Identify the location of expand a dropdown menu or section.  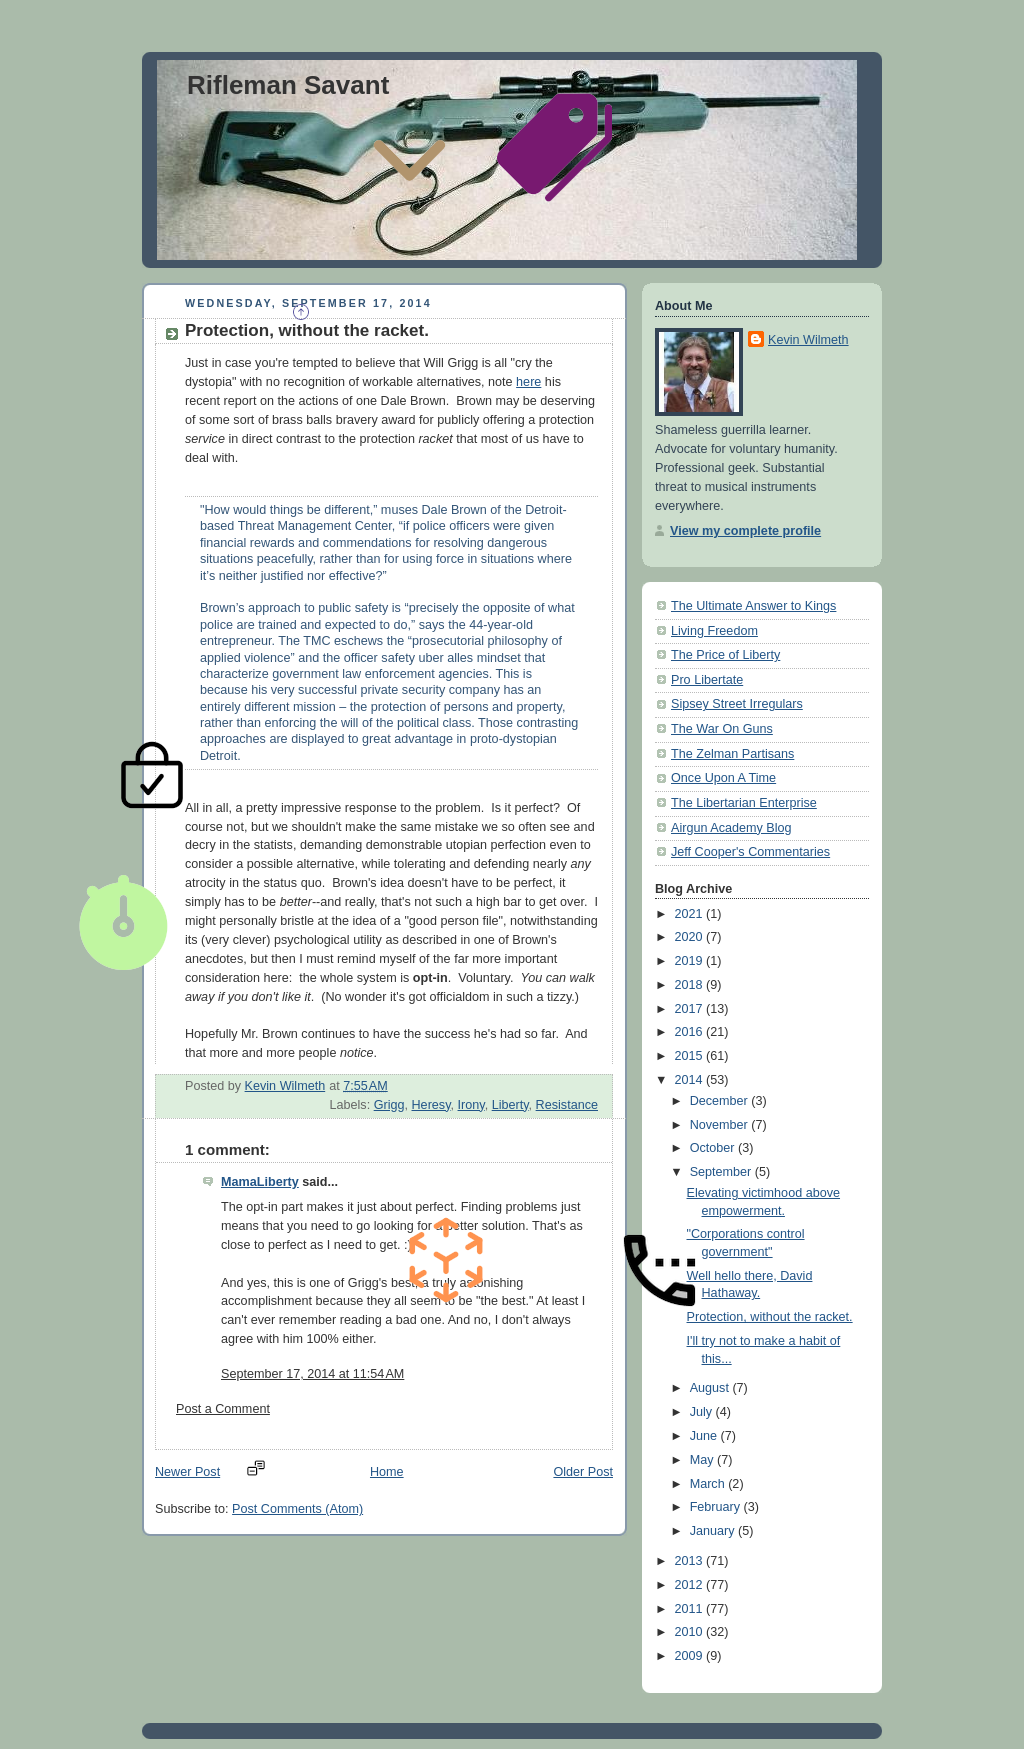
(409, 160).